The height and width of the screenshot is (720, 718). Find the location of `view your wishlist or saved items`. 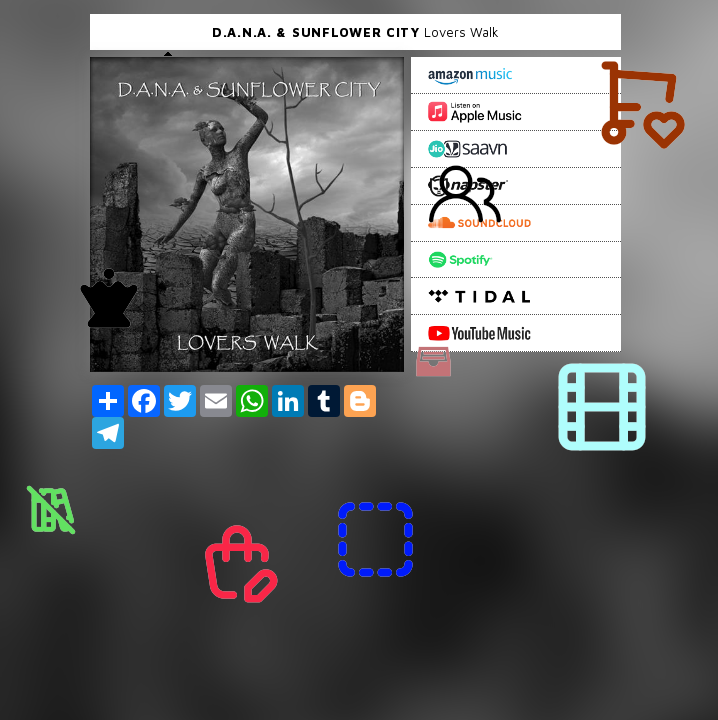

view your wishlist or saved items is located at coordinates (639, 103).